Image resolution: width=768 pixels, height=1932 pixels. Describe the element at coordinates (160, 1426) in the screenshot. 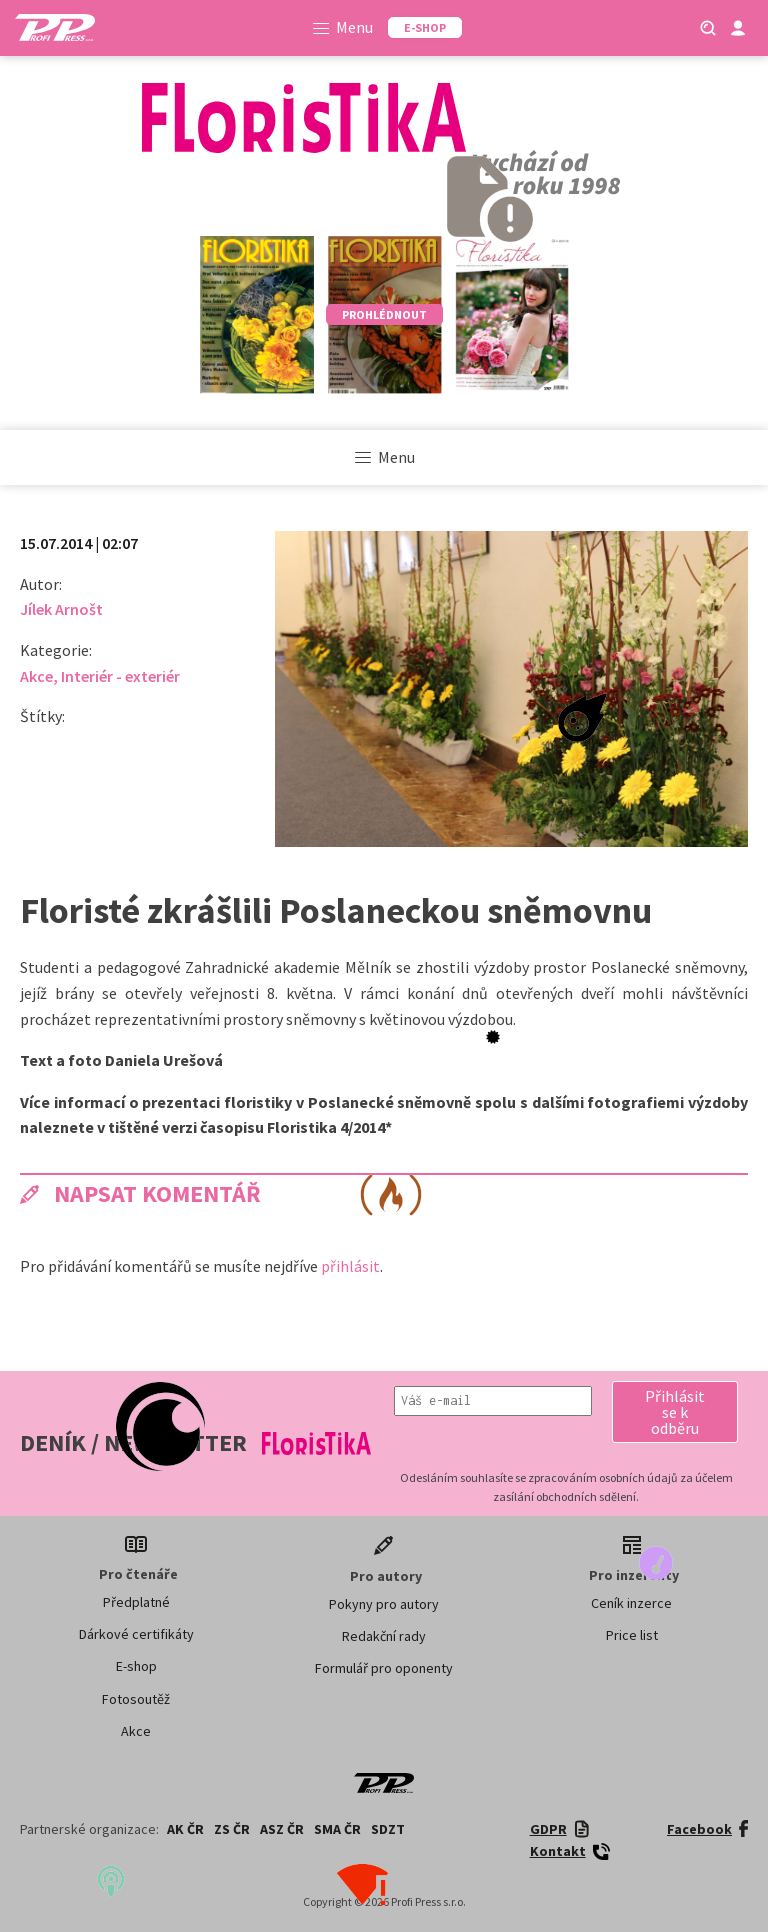

I see `open the Crunchyroll app` at that location.